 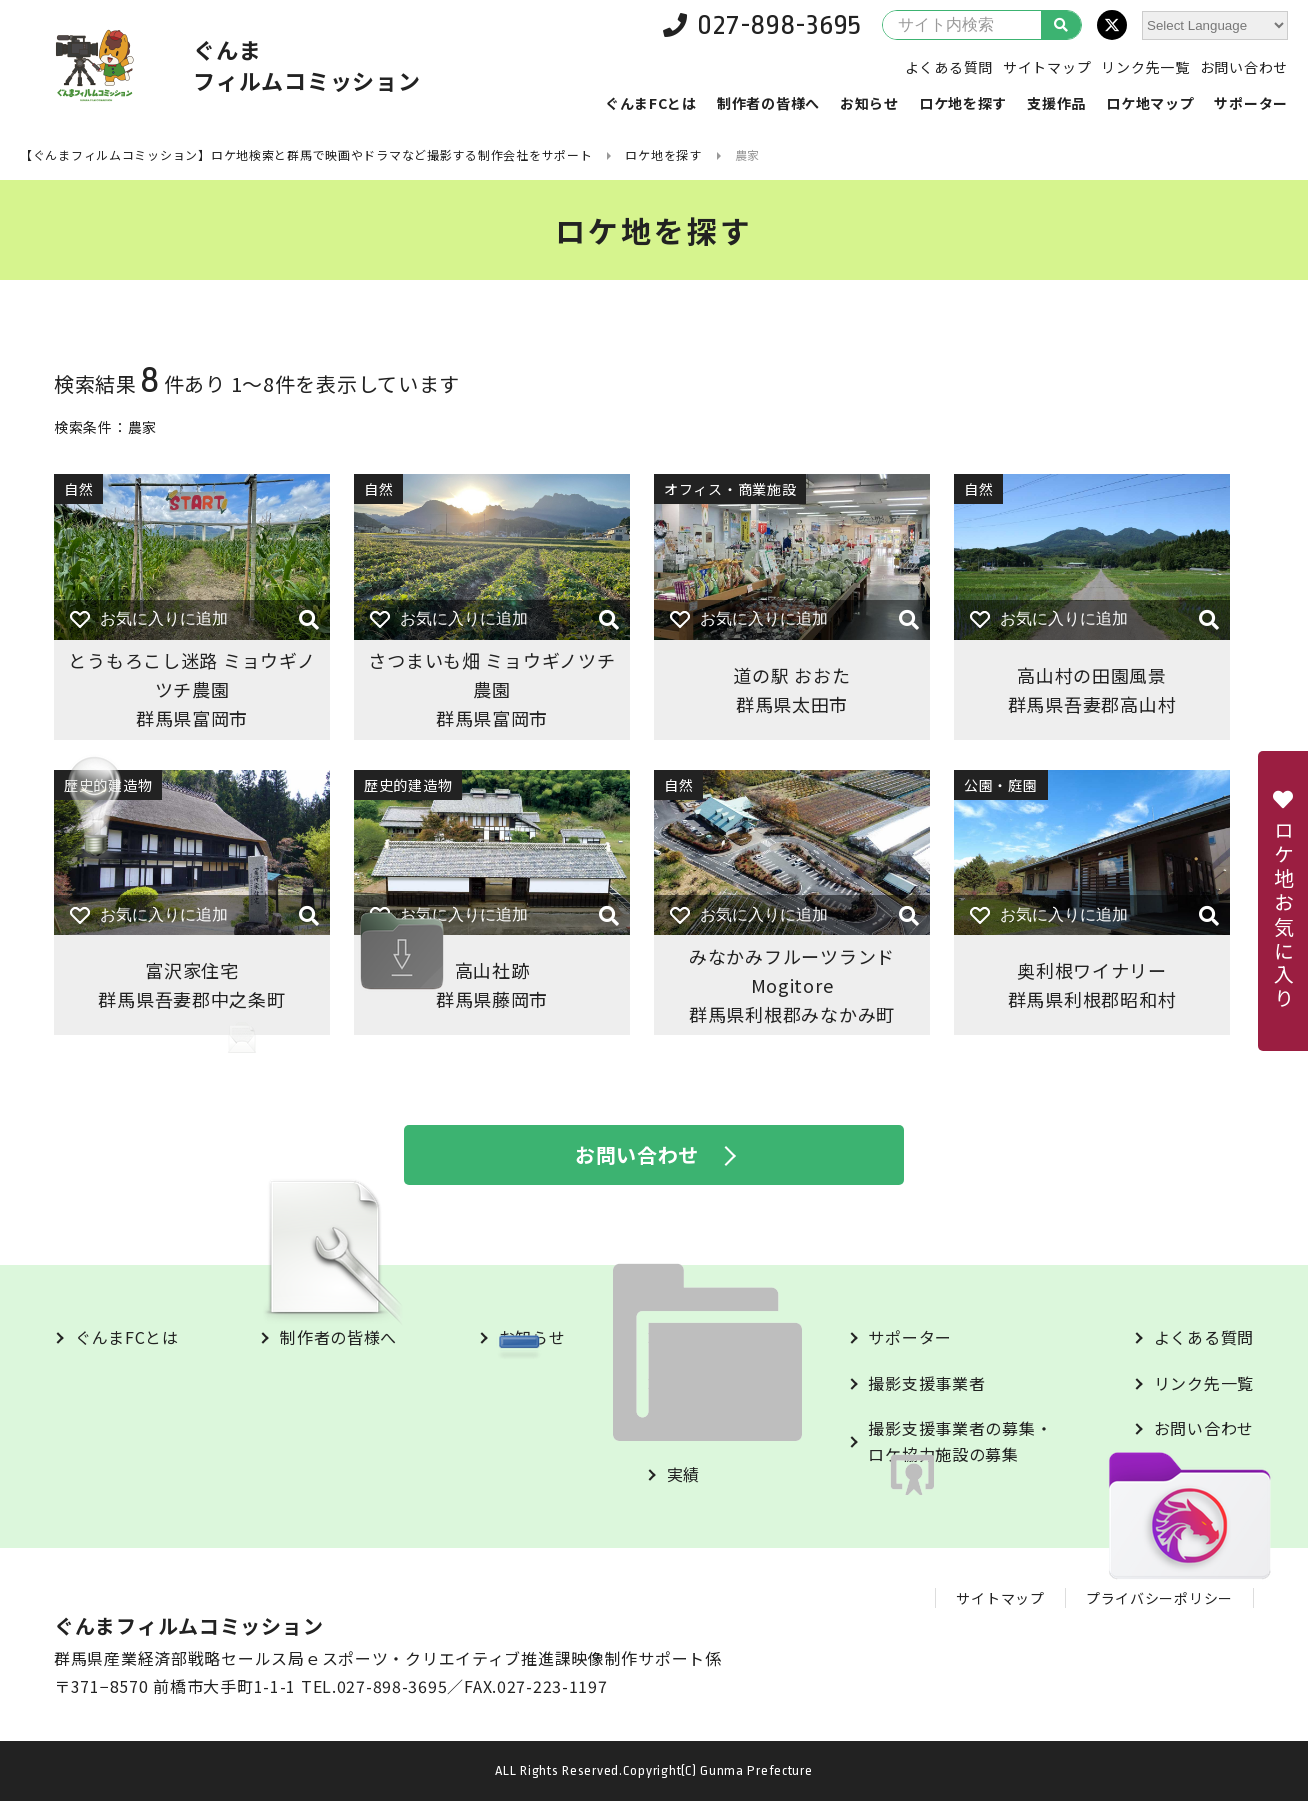 What do you see at coordinates (242, 1038) in the screenshot?
I see `indicates an email has been read` at bounding box center [242, 1038].